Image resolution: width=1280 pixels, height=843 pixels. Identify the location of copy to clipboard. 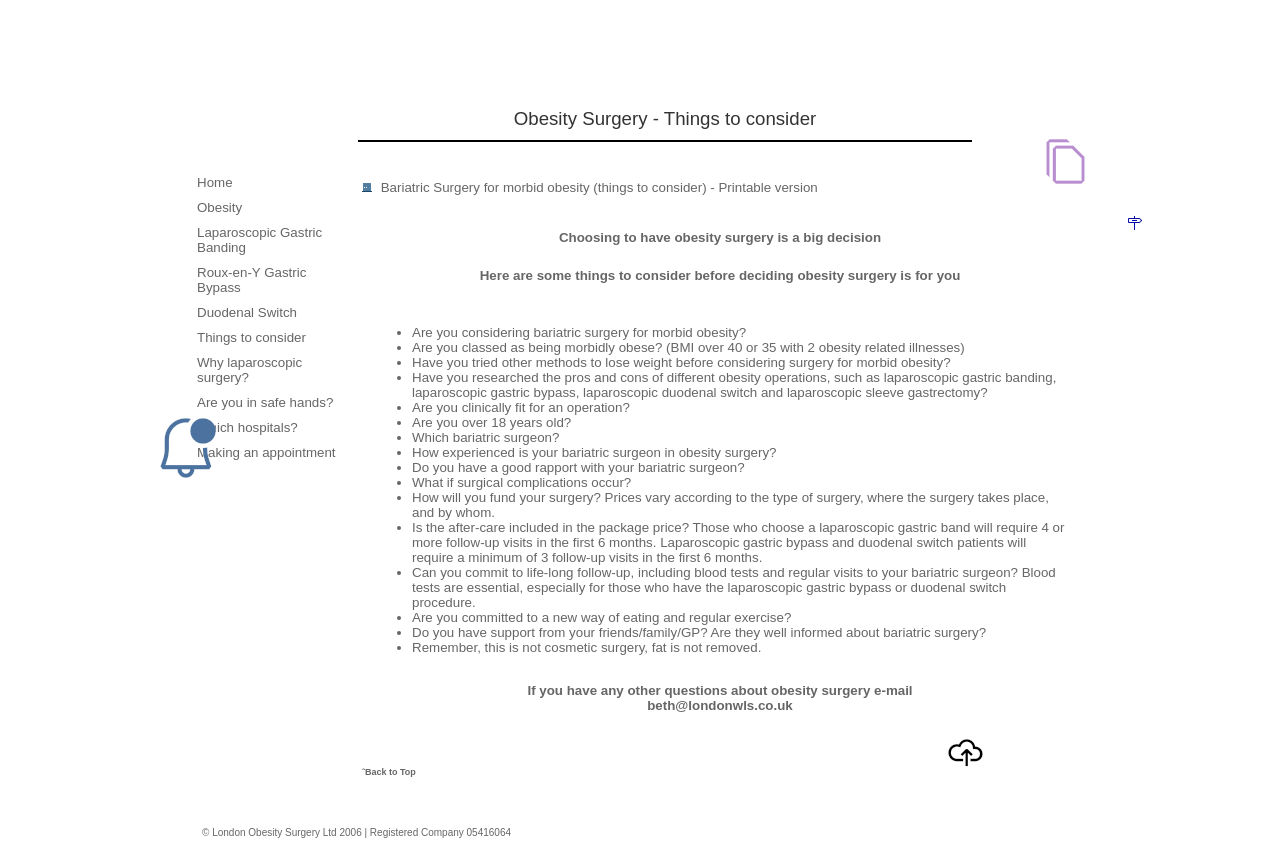
(1065, 161).